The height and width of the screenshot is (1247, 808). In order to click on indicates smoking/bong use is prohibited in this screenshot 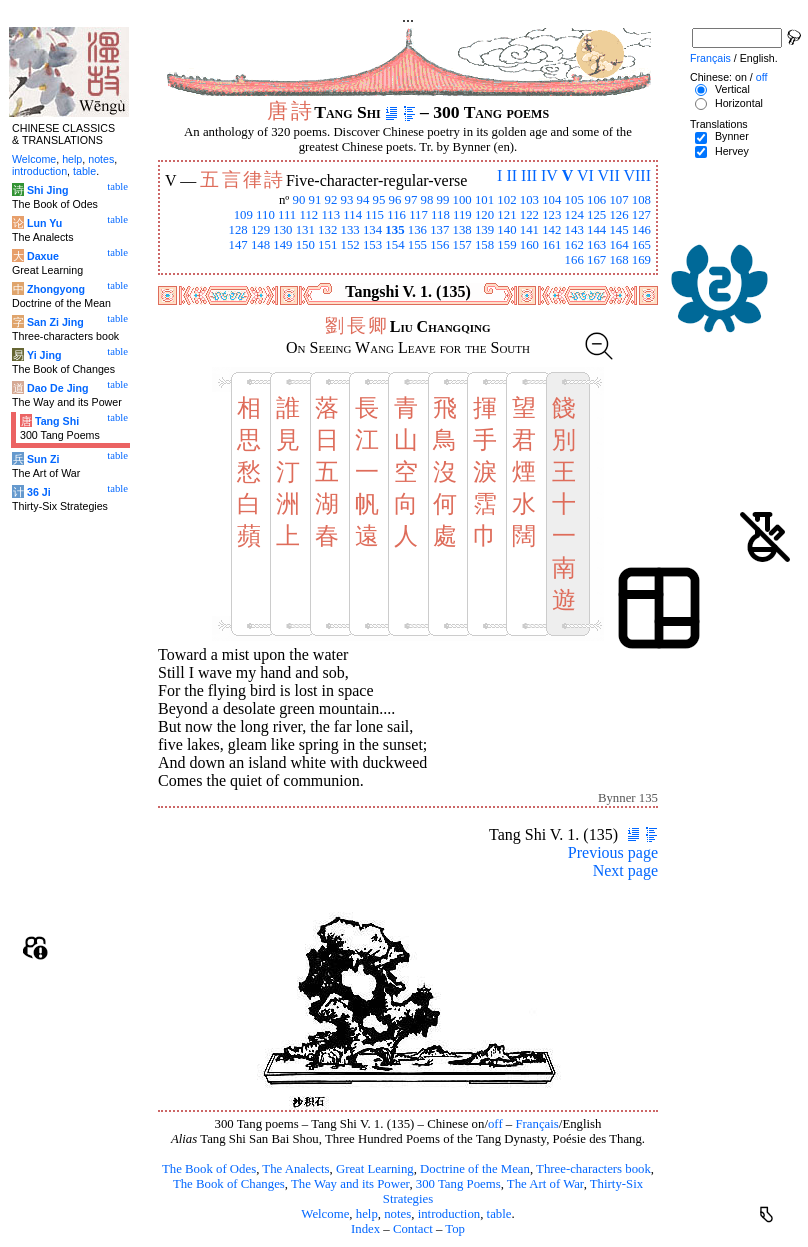, I will do `click(765, 537)`.